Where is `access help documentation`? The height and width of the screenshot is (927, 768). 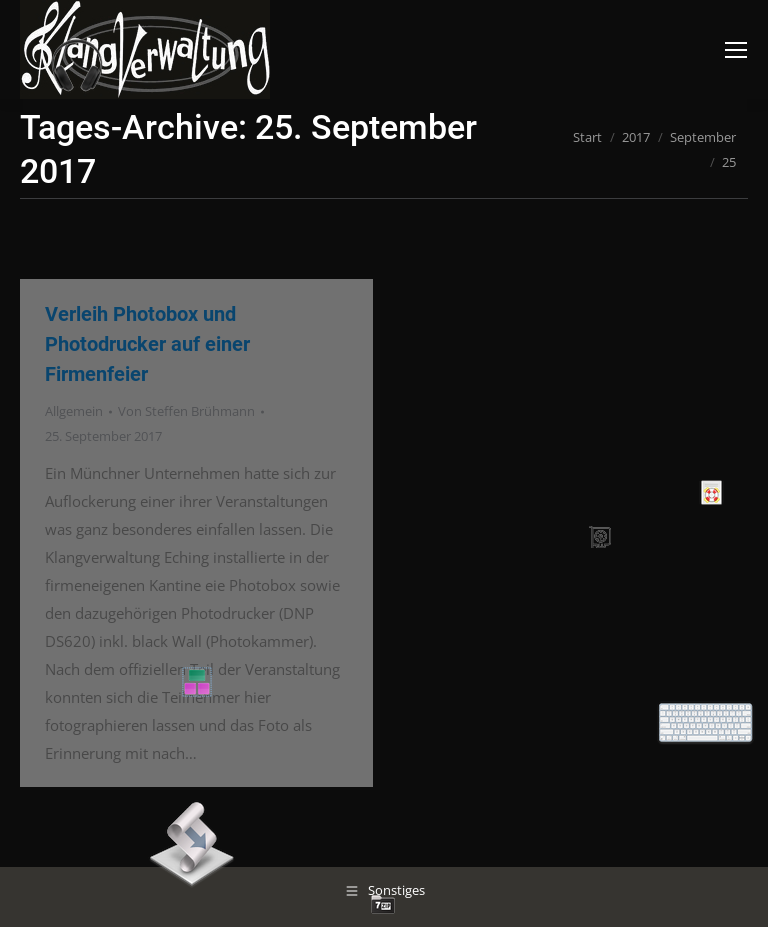
access help documentation is located at coordinates (711, 492).